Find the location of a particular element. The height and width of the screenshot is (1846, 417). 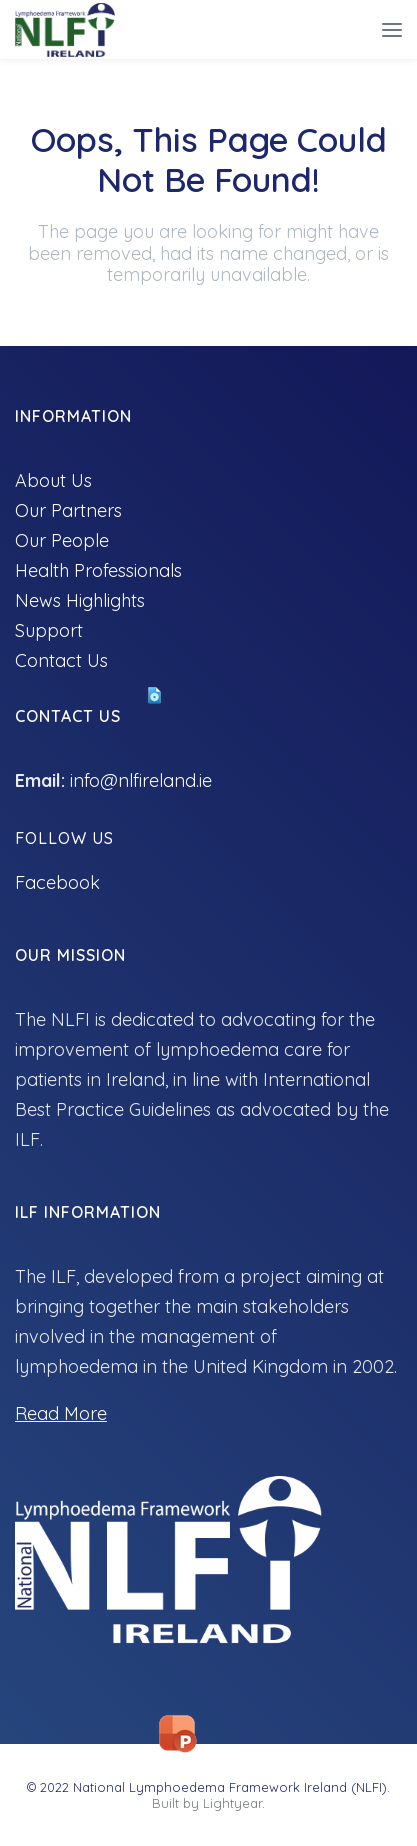

an ovf virtual machine configuration file is located at coordinates (154, 695).